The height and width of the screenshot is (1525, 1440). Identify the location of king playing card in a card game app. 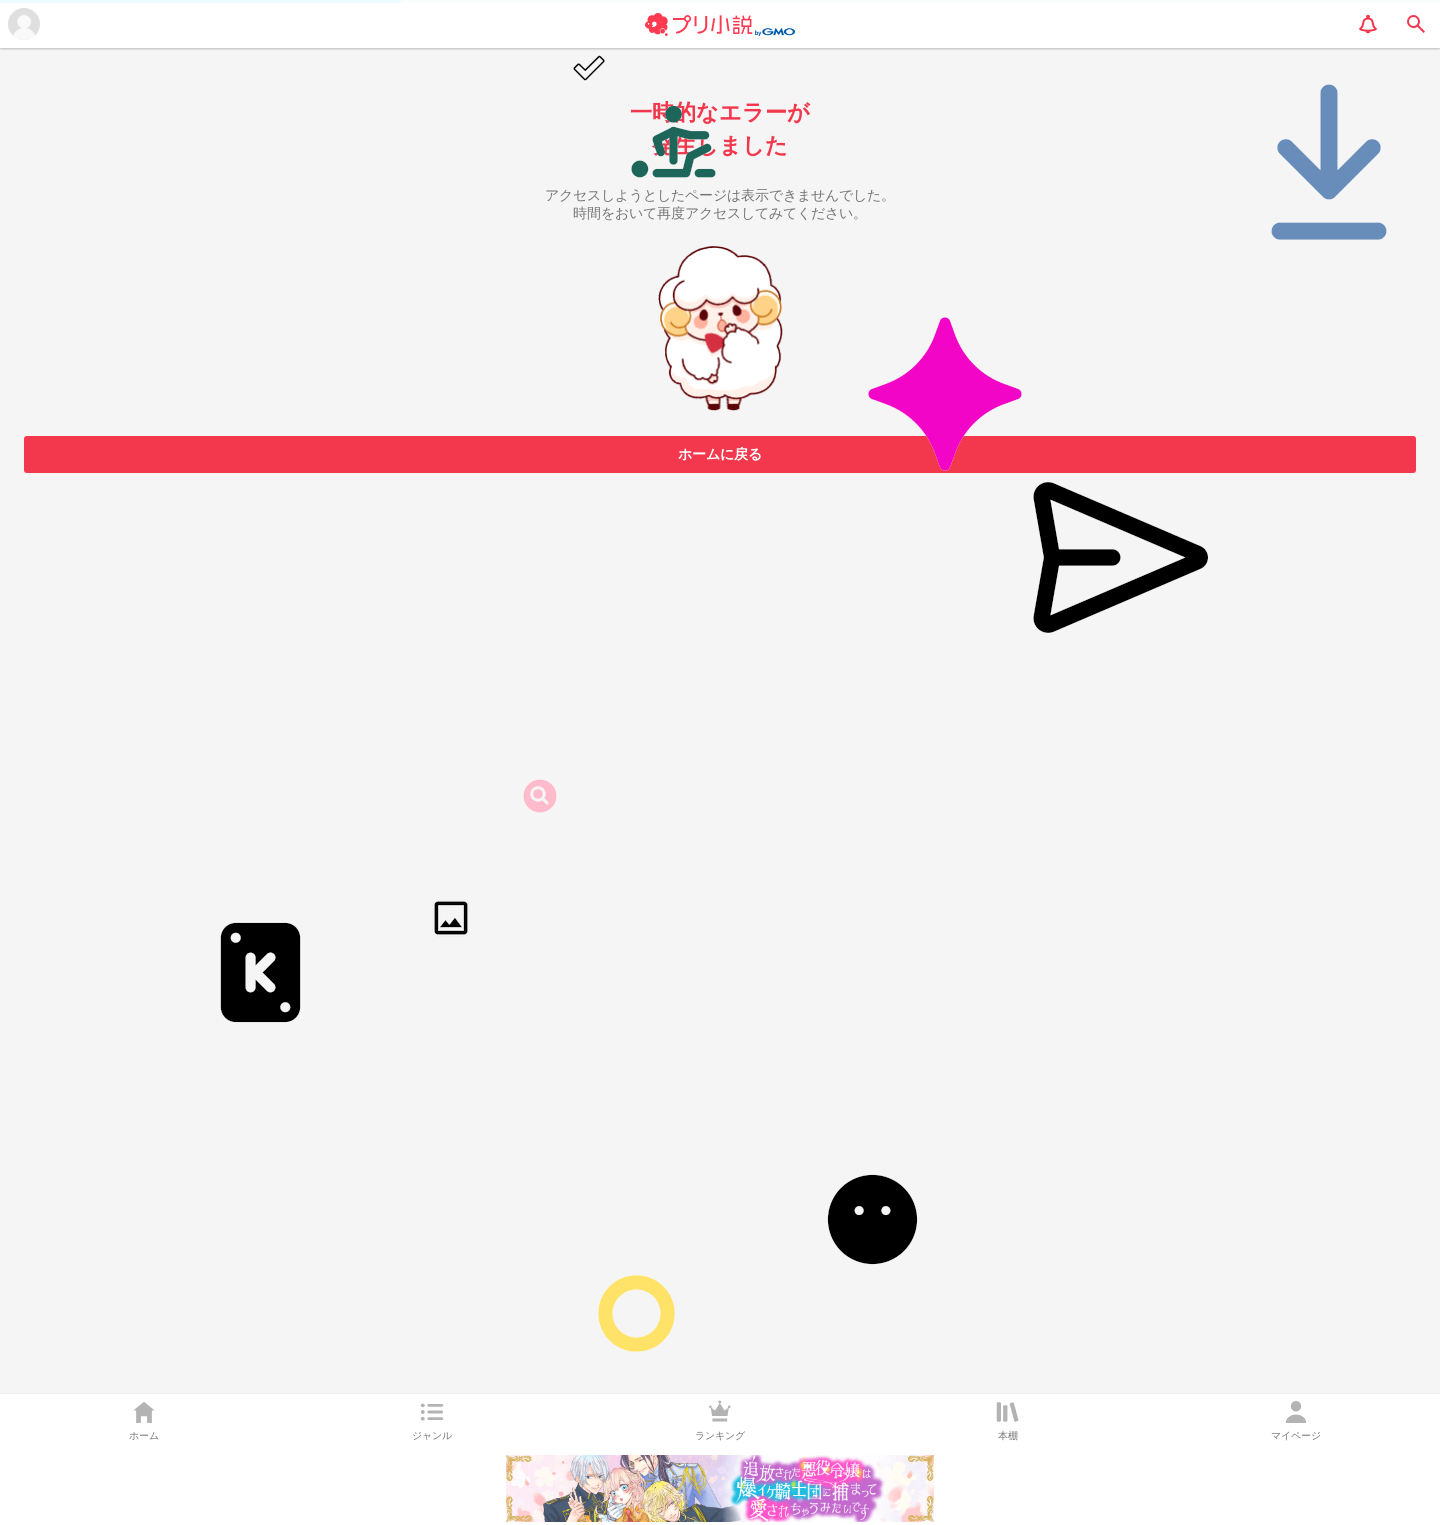
(260, 972).